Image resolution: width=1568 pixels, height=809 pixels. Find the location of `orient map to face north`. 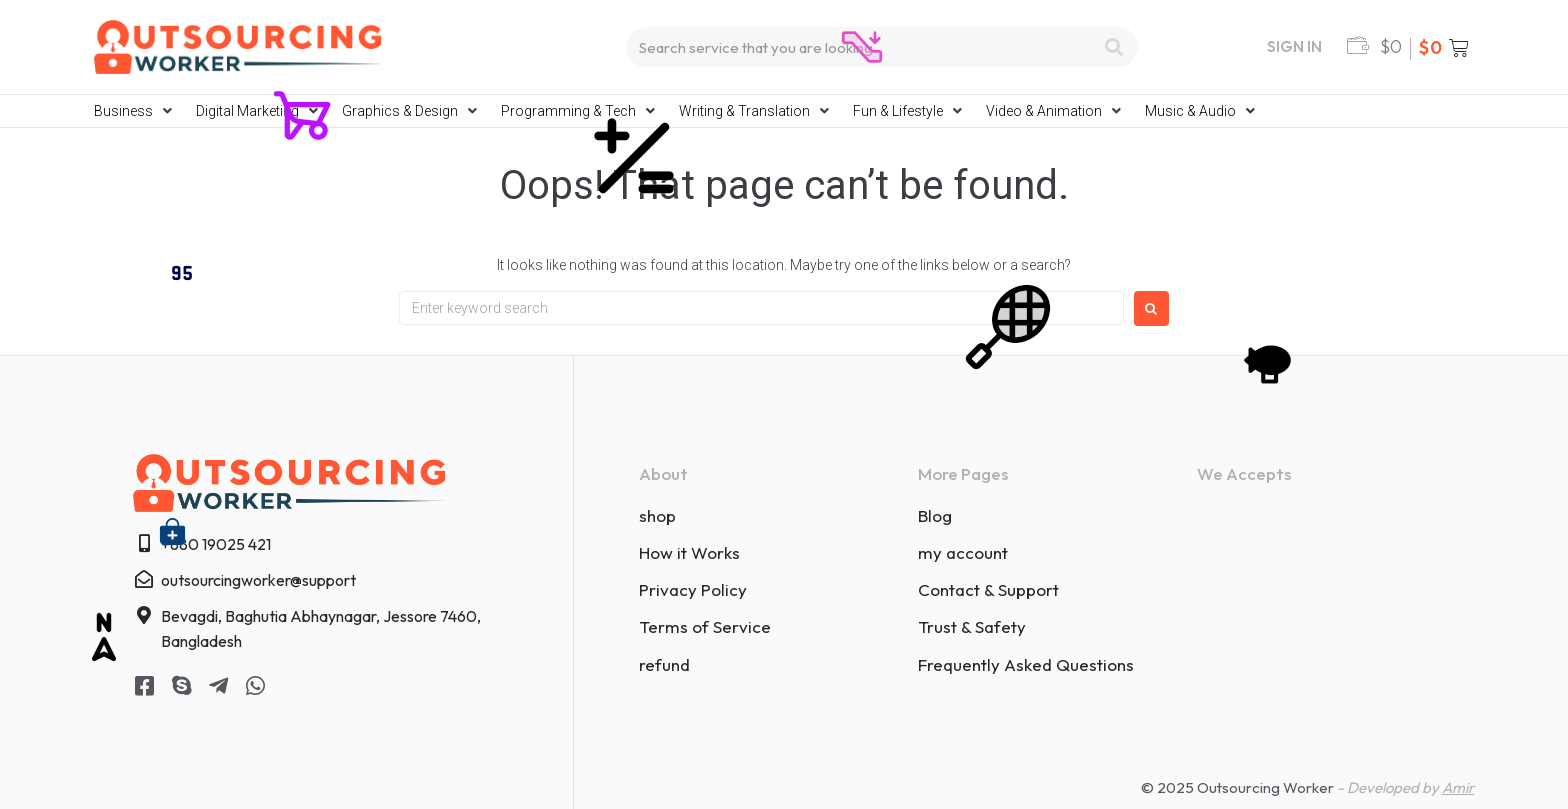

orient map to face north is located at coordinates (104, 637).